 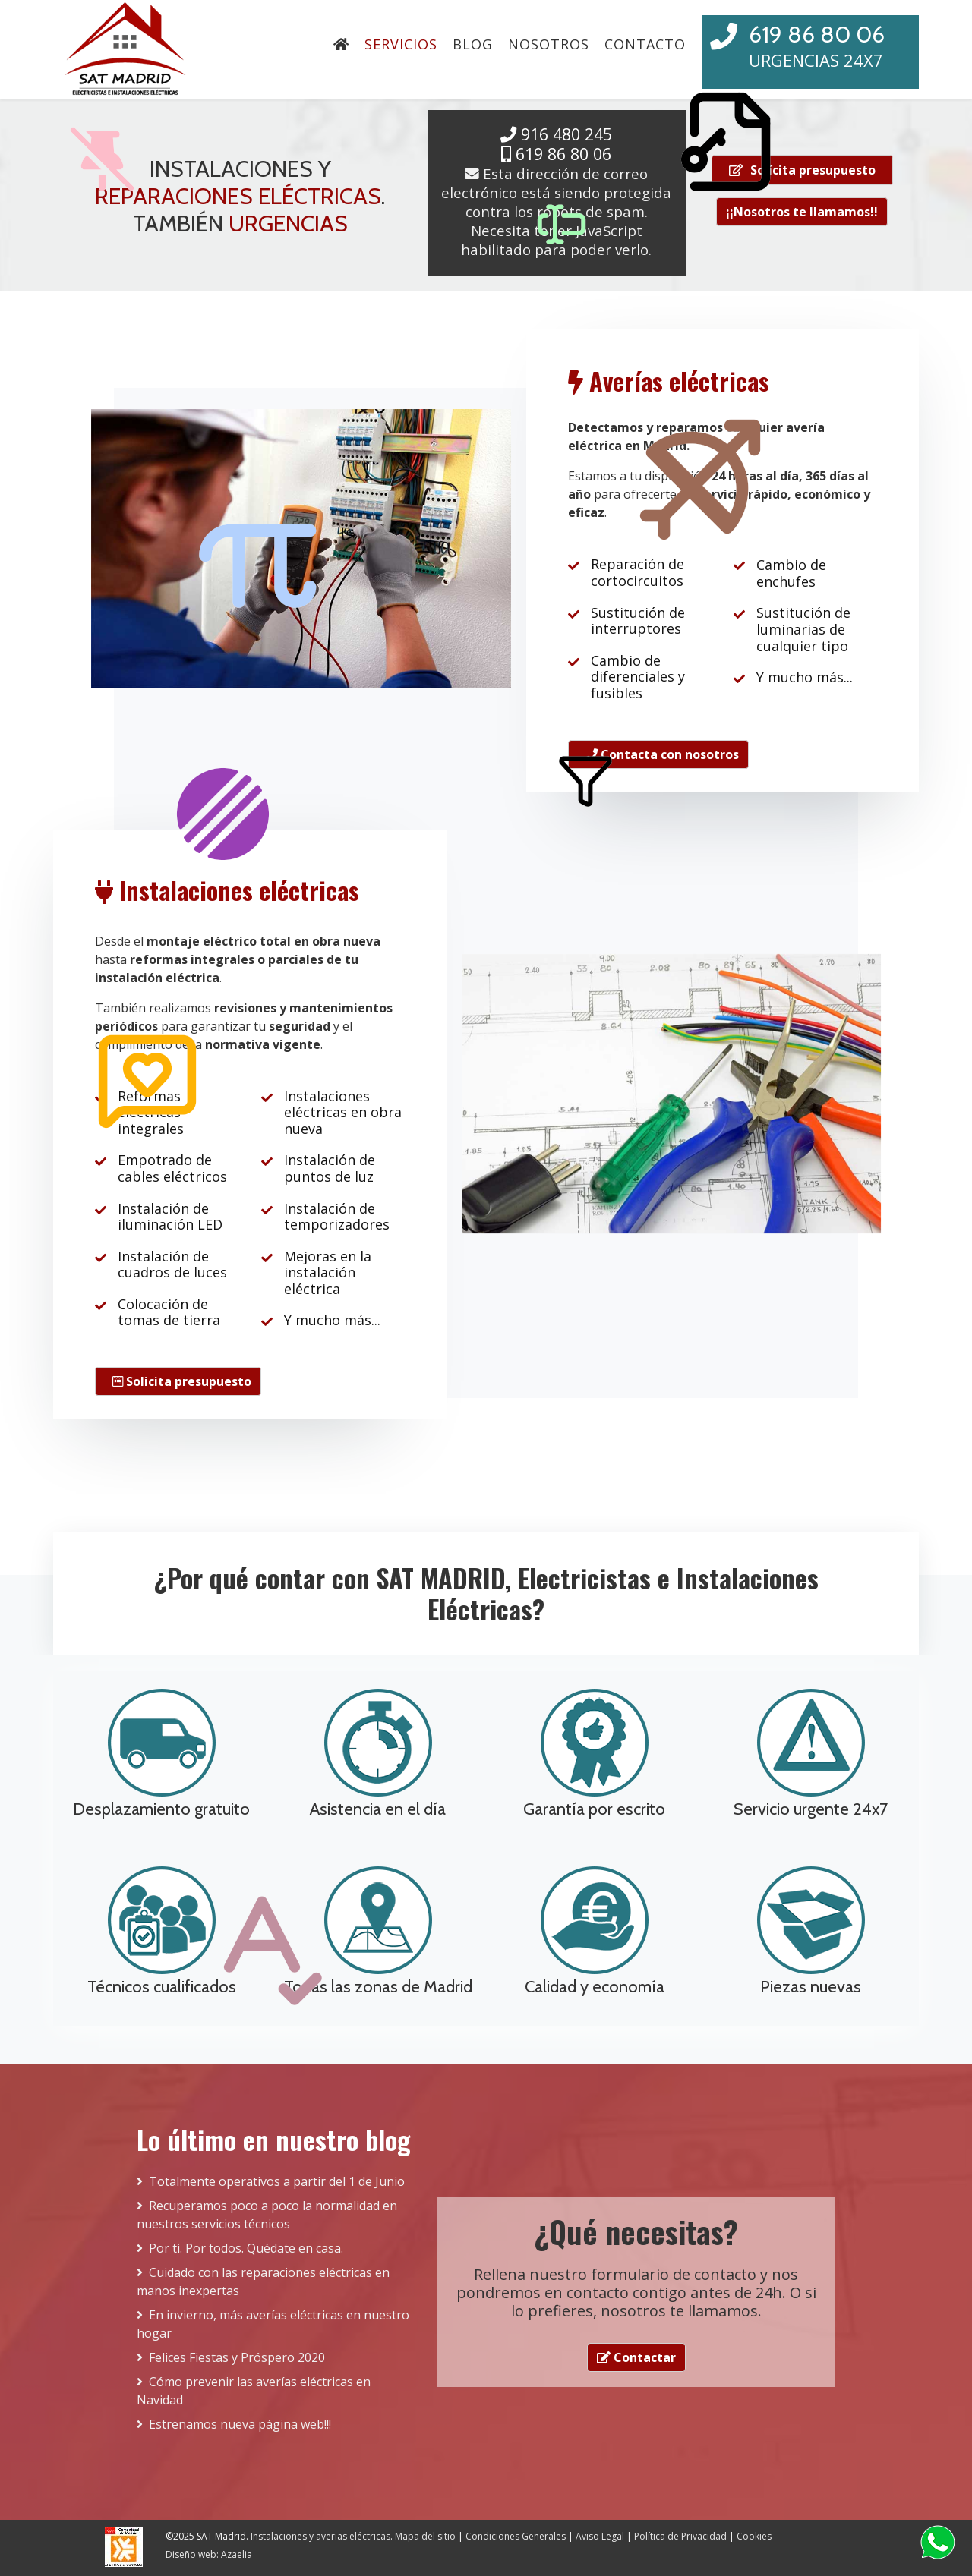 I want to click on check spelling and grammar, so click(x=262, y=1945).